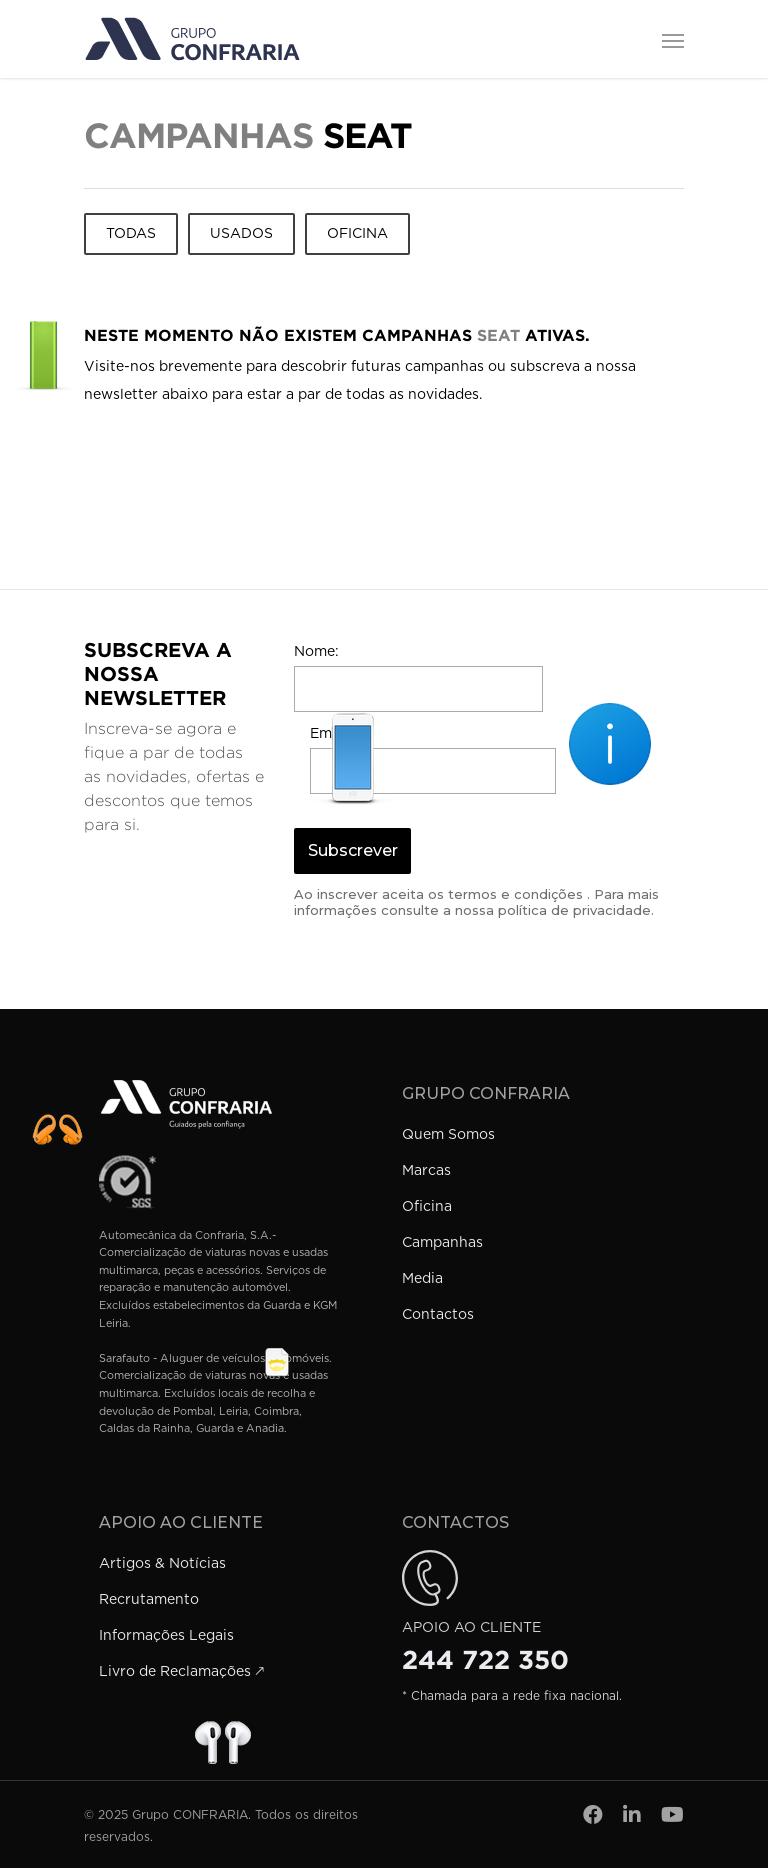  Describe the element at coordinates (57, 1131) in the screenshot. I see `connect wireless earbuds via bluetooth` at that location.